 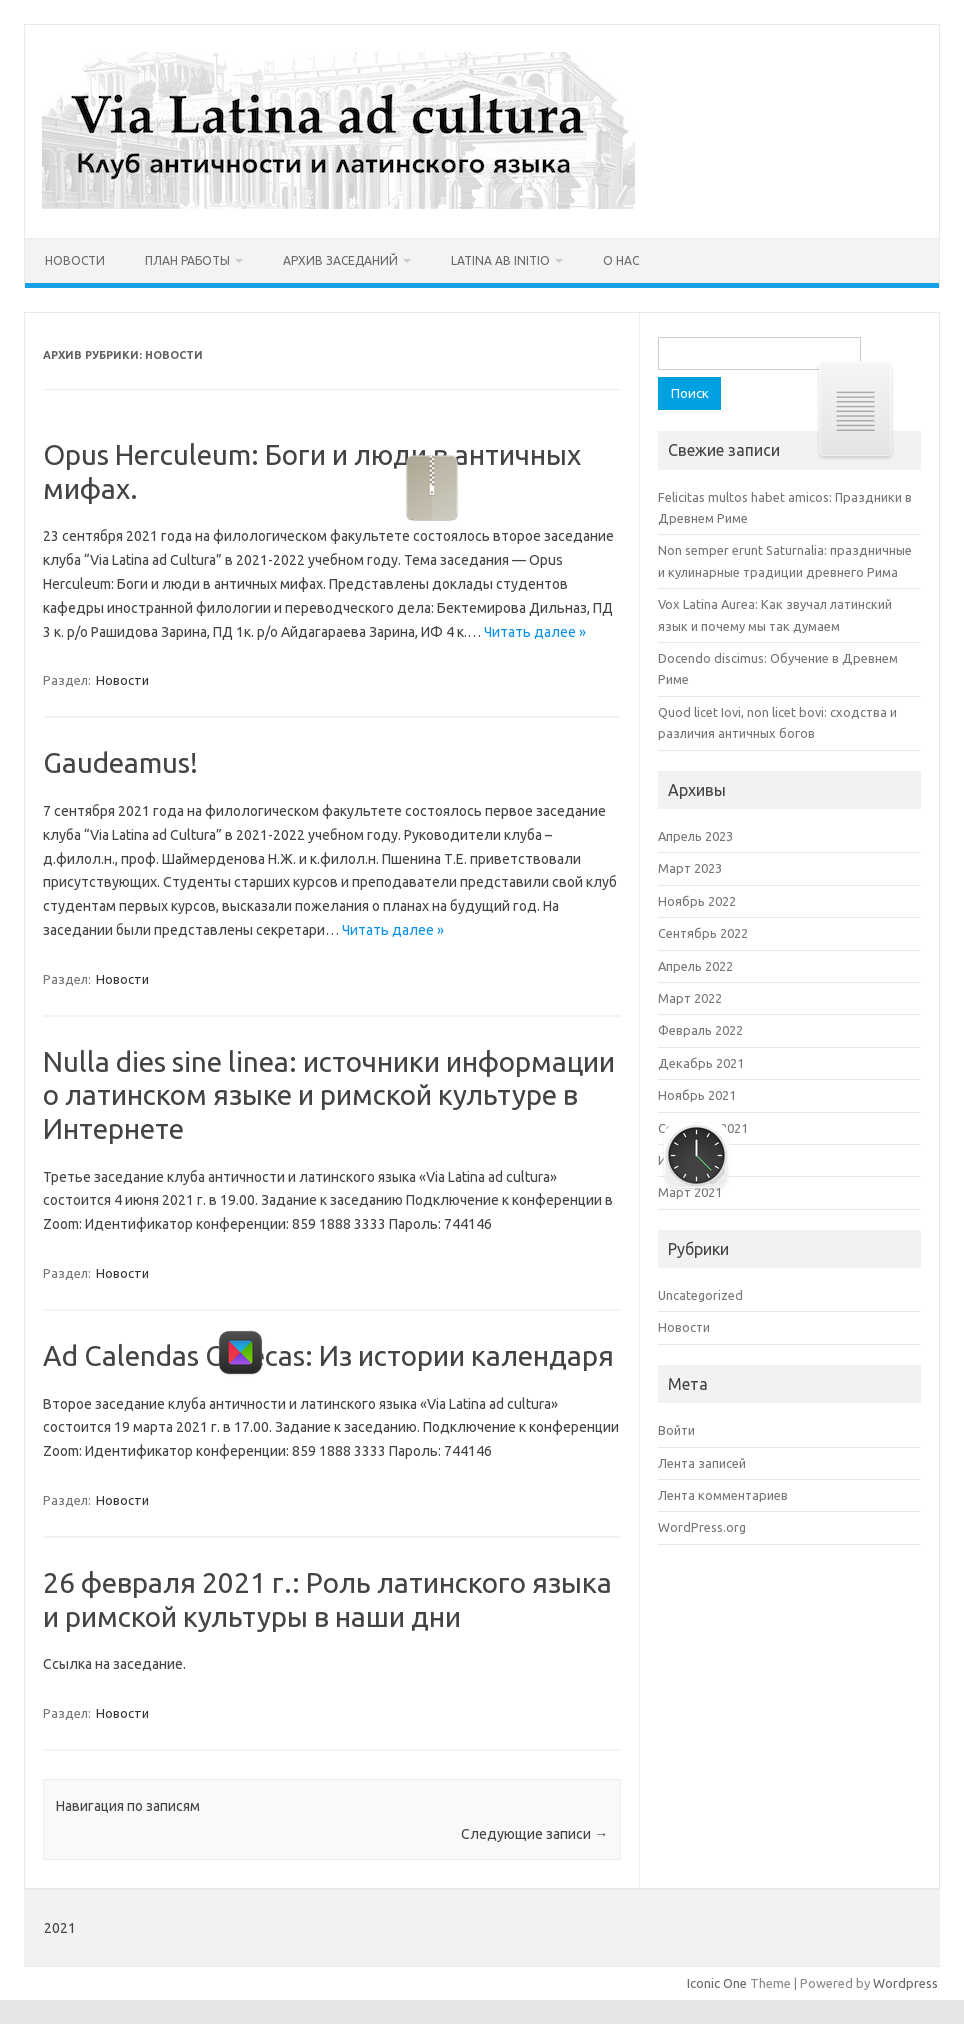 What do you see at coordinates (240, 1352) in the screenshot?
I see `launch gnome tetravex puzzle game` at bounding box center [240, 1352].